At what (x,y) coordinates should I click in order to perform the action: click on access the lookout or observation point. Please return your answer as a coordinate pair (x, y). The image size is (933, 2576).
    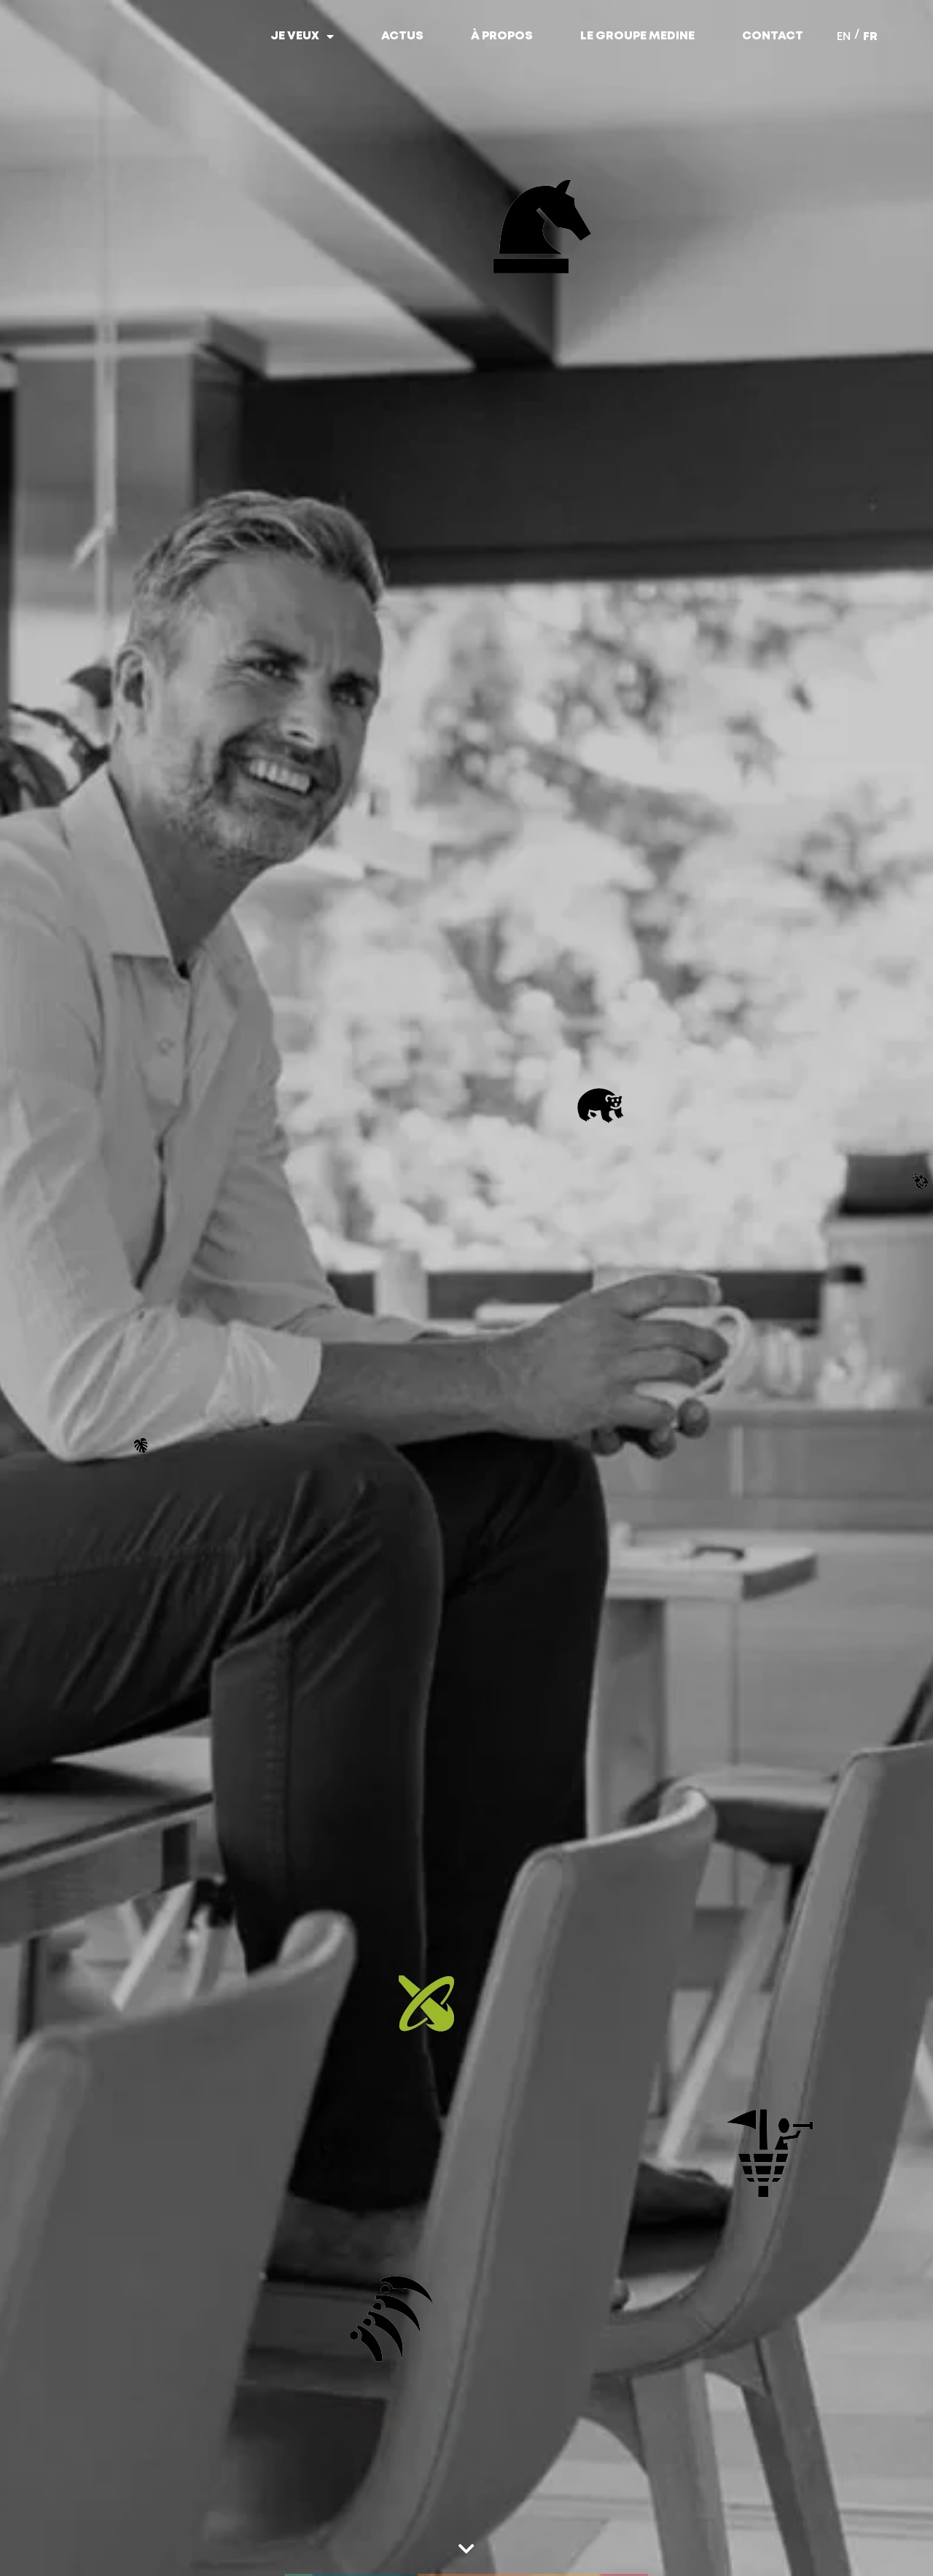
    Looking at the image, I should click on (770, 2152).